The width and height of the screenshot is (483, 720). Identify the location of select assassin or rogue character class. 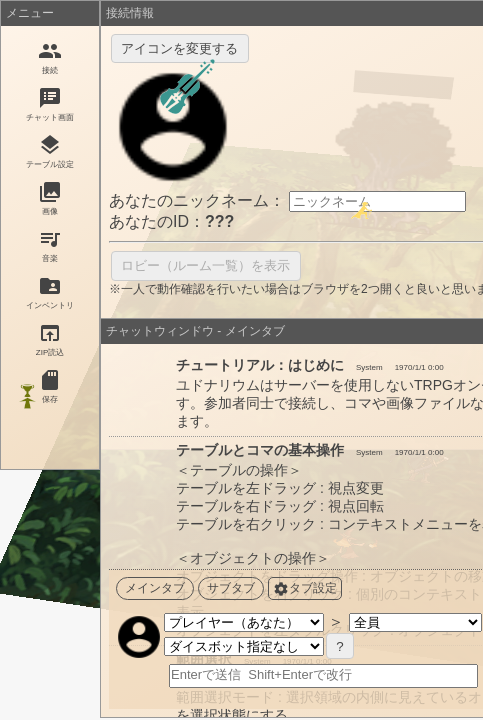
(361, 210).